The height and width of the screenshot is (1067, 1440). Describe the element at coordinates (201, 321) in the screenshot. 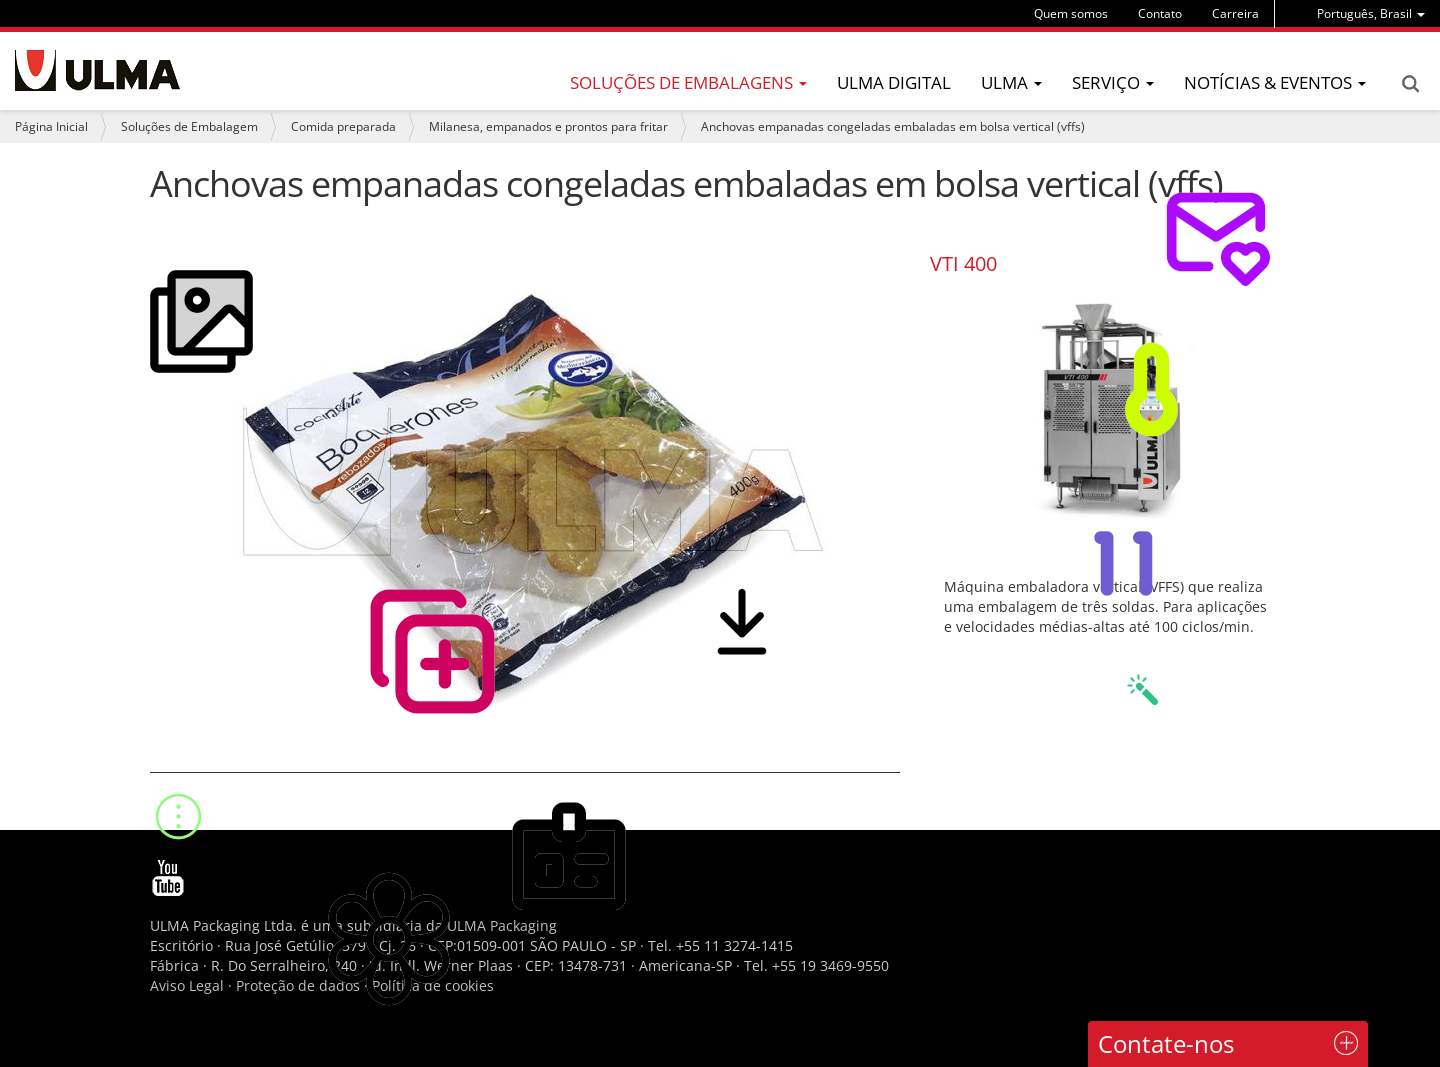

I see `view photo gallery` at that location.